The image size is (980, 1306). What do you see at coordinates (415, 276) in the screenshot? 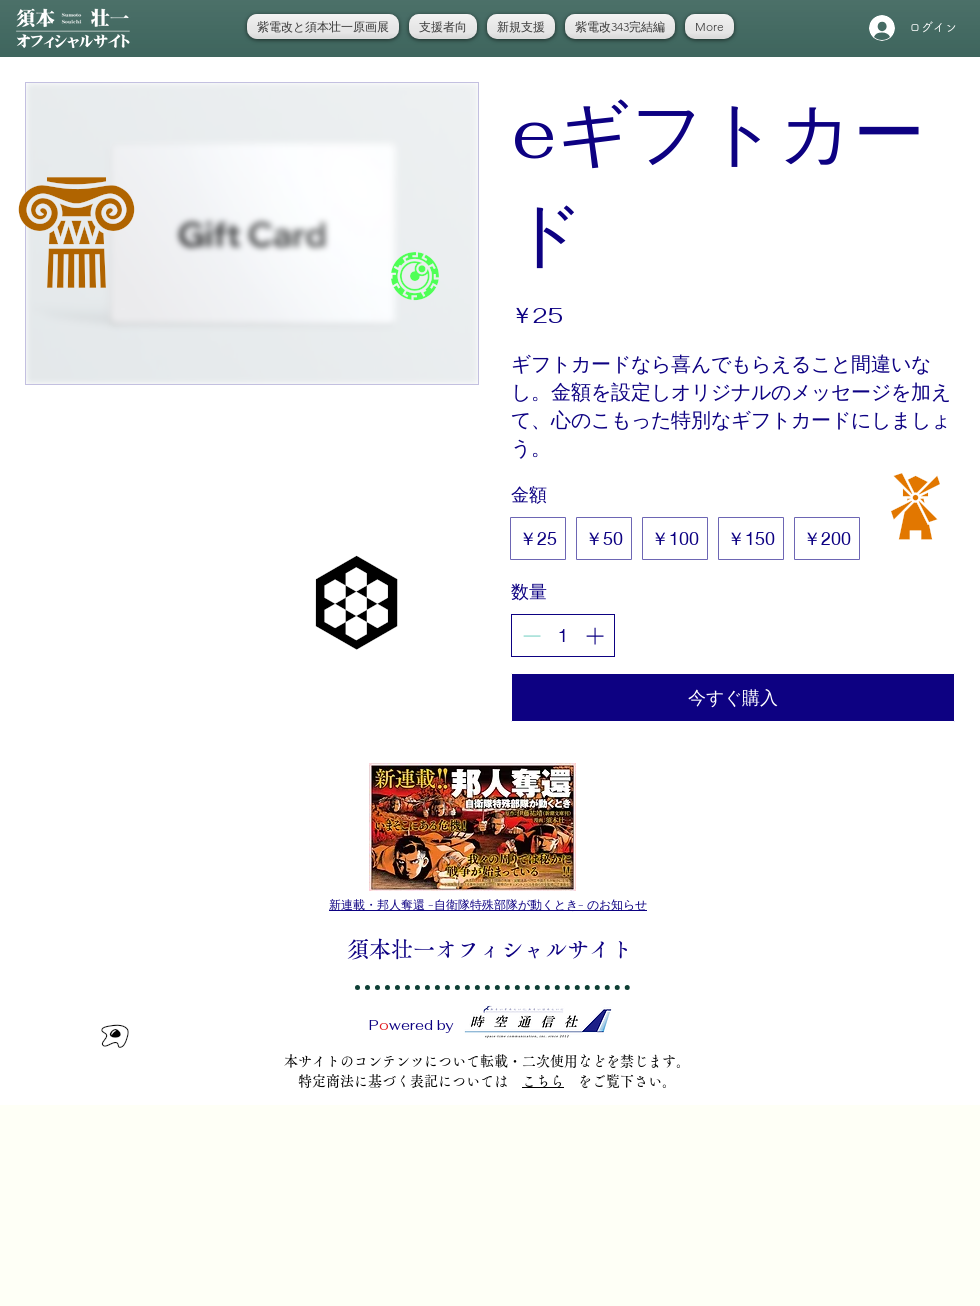
I see `access eye maze puzzle or minigame` at bounding box center [415, 276].